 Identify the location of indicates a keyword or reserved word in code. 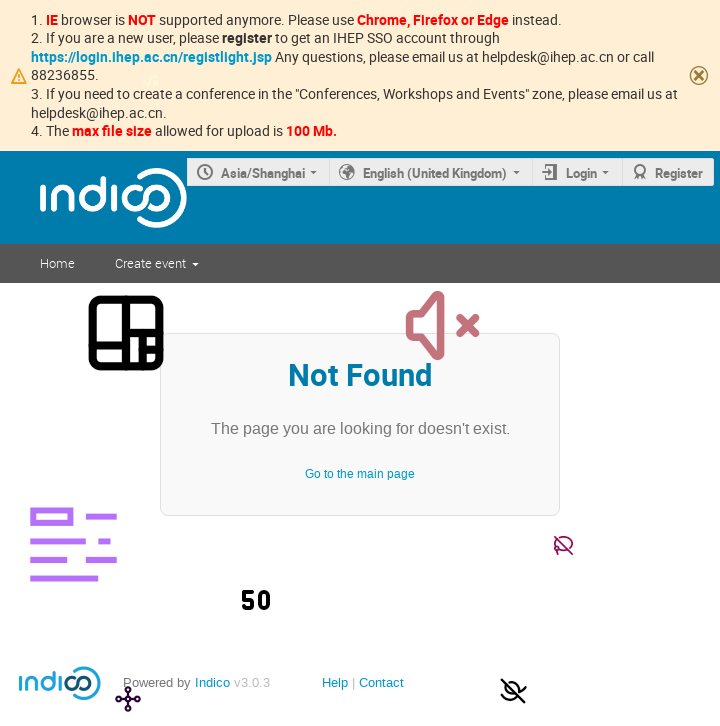
(73, 544).